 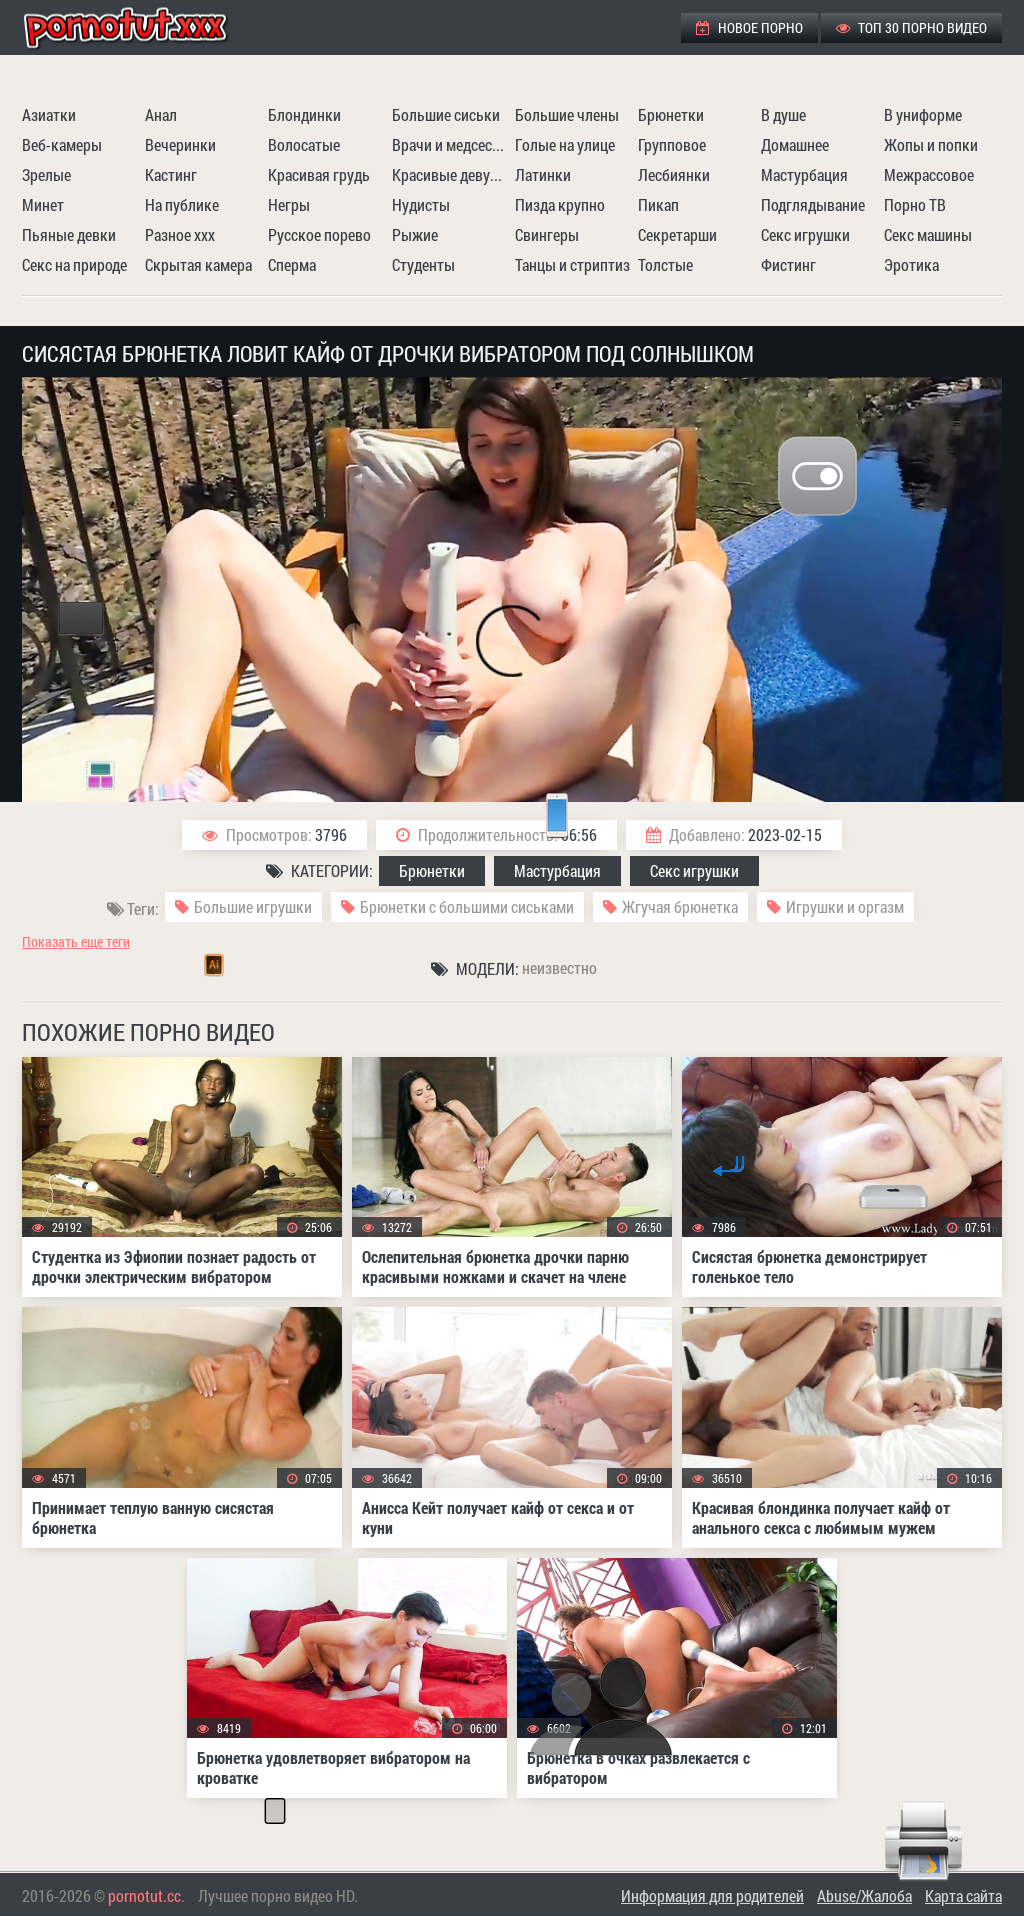 What do you see at coordinates (923, 1841) in the screenshot?
I see `access printer settings and preferences` at bounding box center [923, 1841].